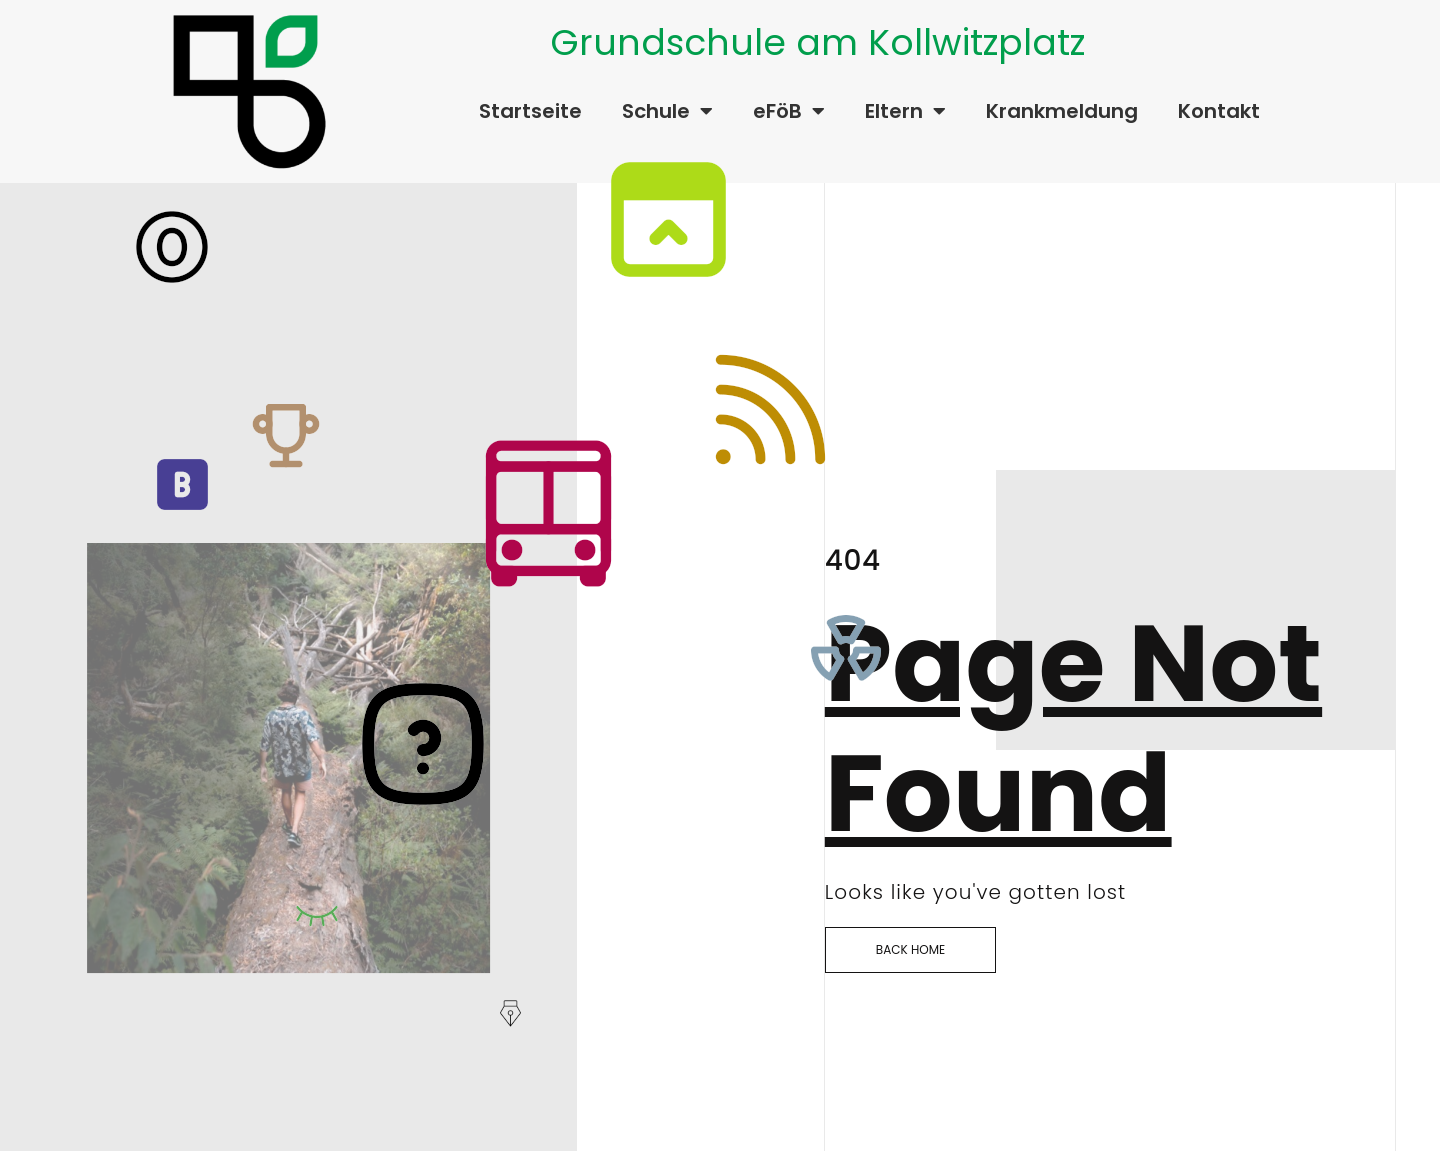  What do you see at coordinates (286, 434) in the screenshot?
I see `view achievements or awards` at bounding box center [286, 434].